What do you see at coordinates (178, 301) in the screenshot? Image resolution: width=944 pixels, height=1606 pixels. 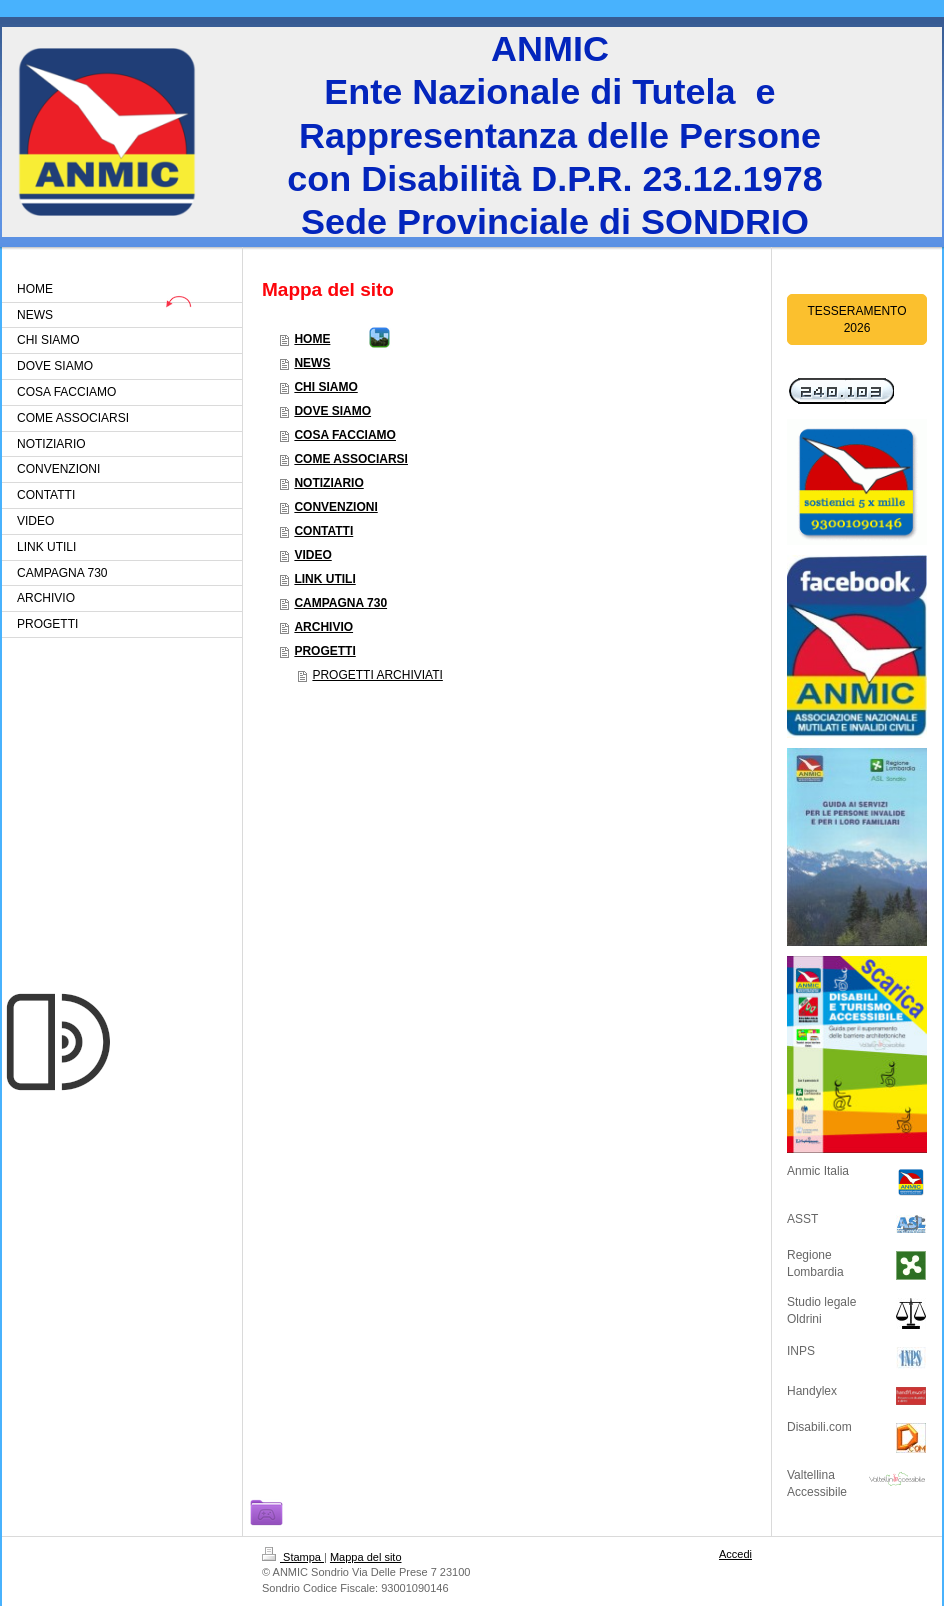 I see `undo the last action` at bounding box center [178, 301].